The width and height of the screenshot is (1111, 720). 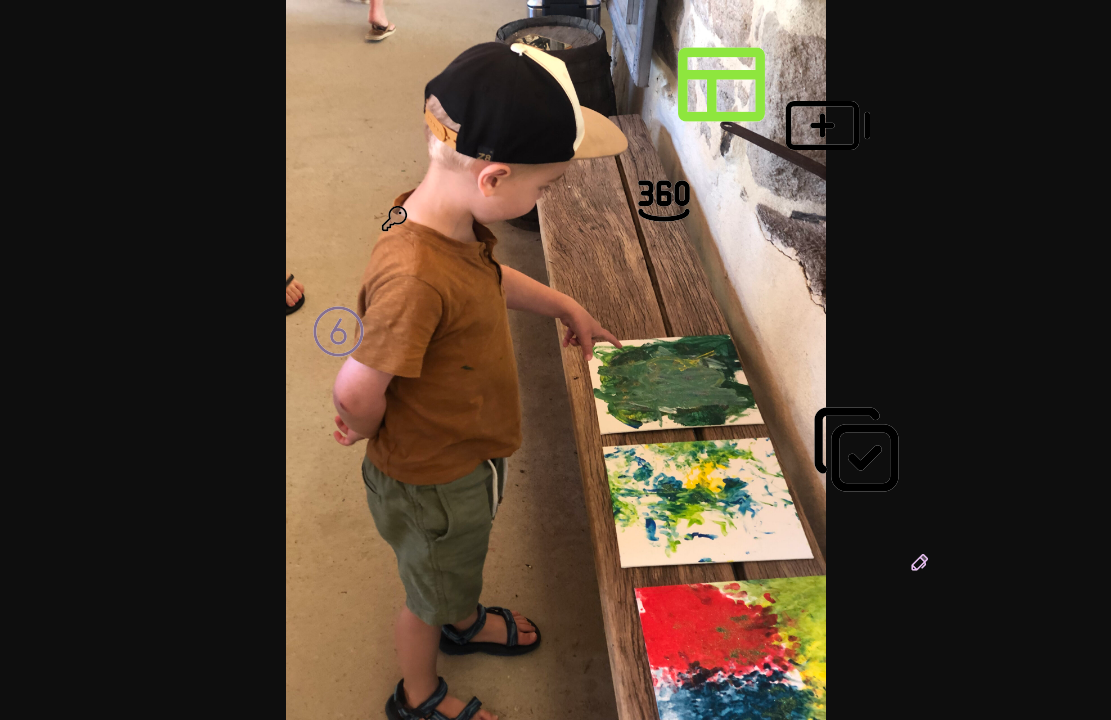 I want to click on indicates step six in a numbered sequence, so click(x=338, y=331).